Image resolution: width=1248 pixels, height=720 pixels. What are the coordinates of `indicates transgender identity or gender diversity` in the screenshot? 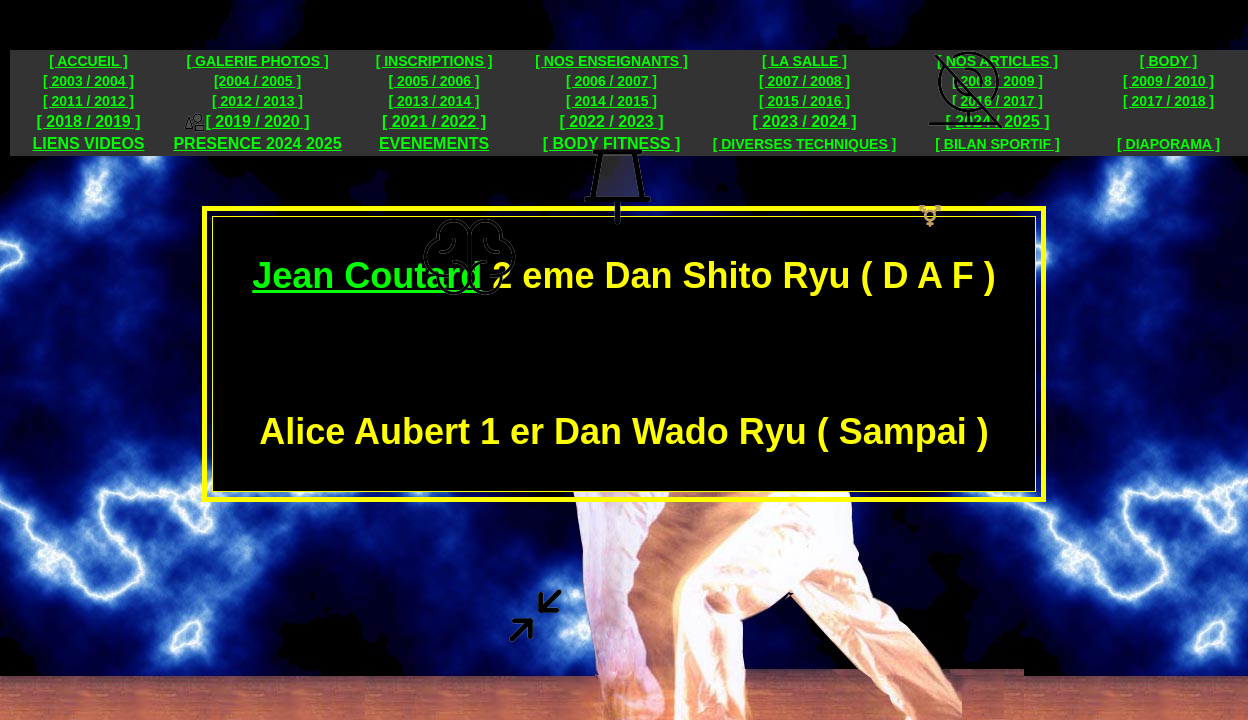 It's located at (930, 216).